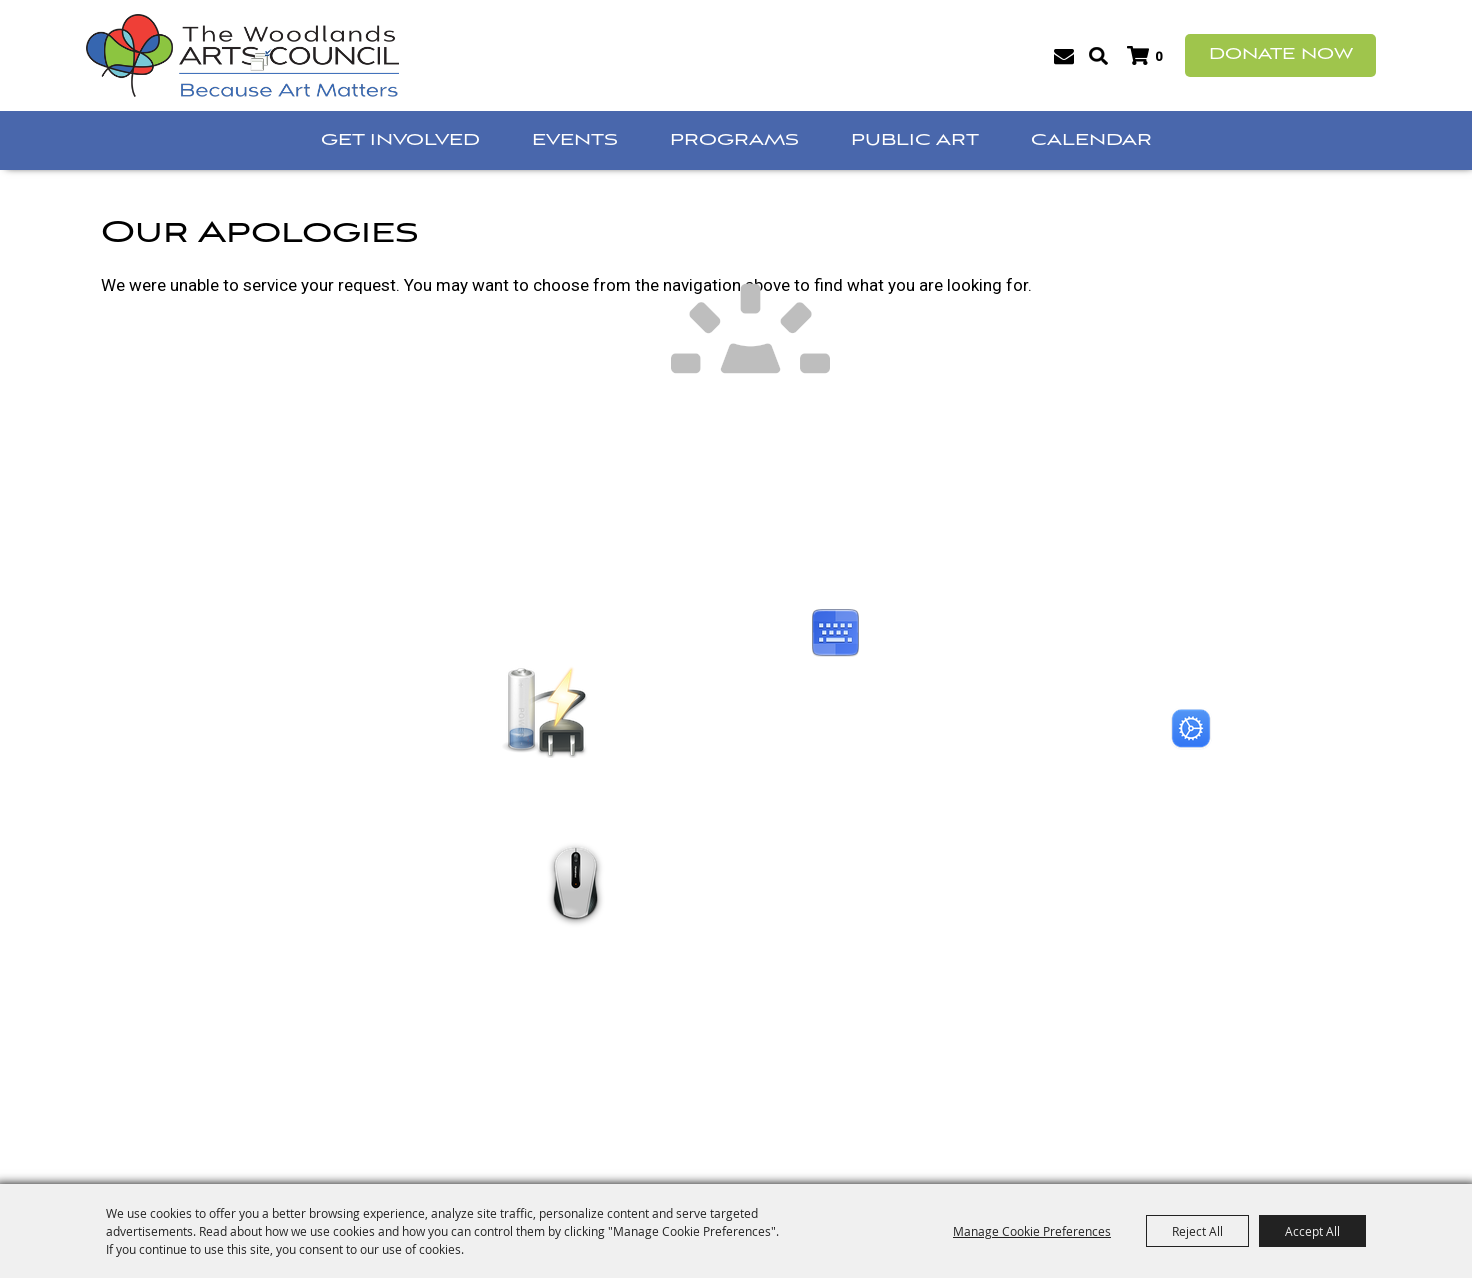  What do you see at coordinates (835, 632) in the screenshot?
I see `access peripheral device settings` at bounding box center [835, 632].